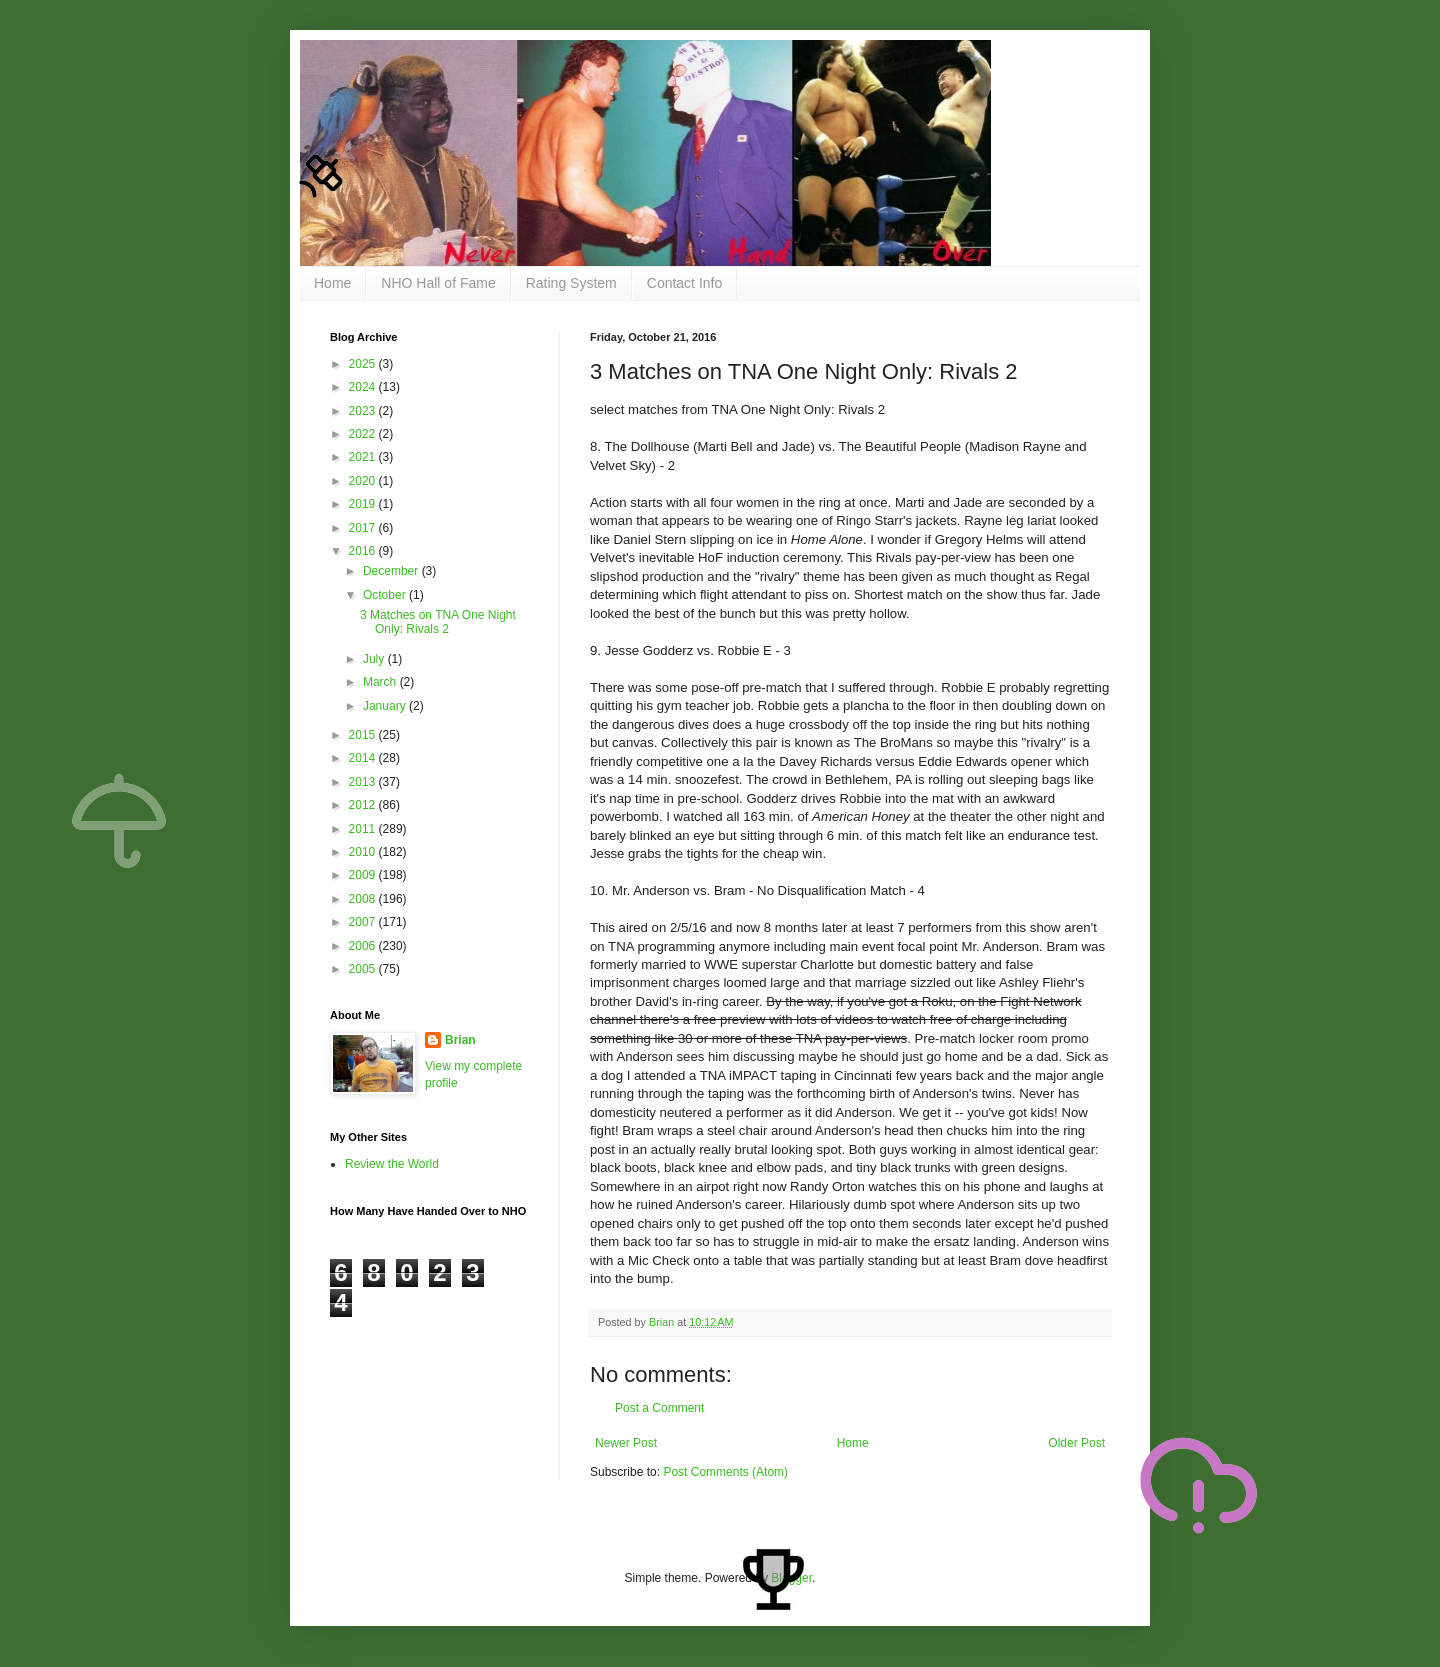  Describe the element at coordinates (321, 176) in the screenshot. I see `access satellite connection settings` at that location.